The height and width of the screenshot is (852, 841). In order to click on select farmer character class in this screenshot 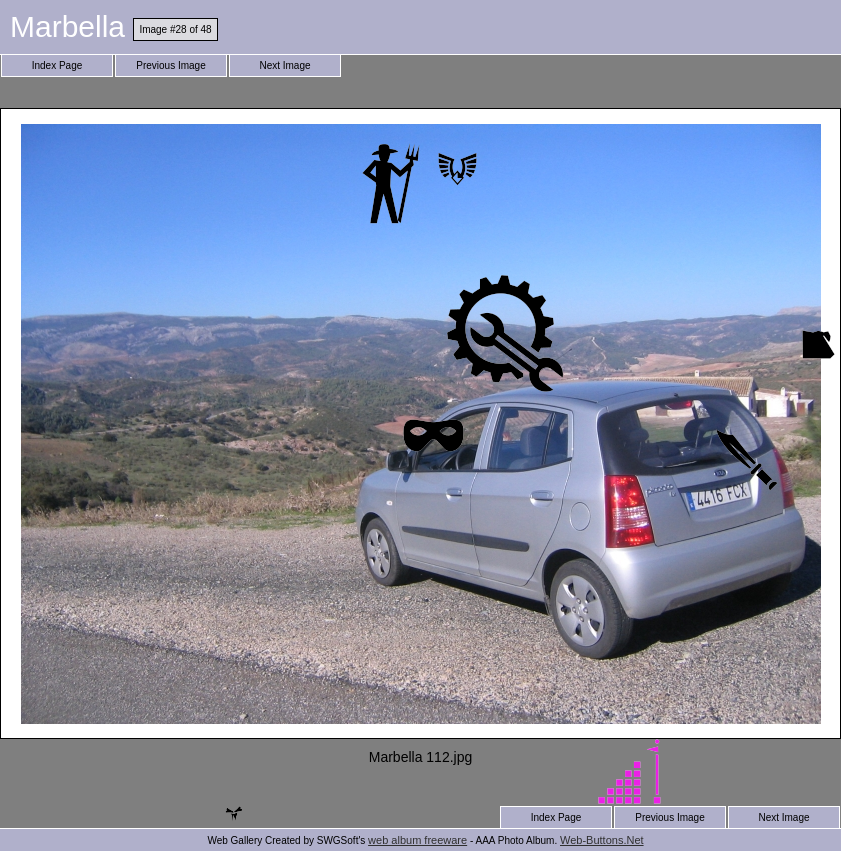, I will do `click(388, 183)`.